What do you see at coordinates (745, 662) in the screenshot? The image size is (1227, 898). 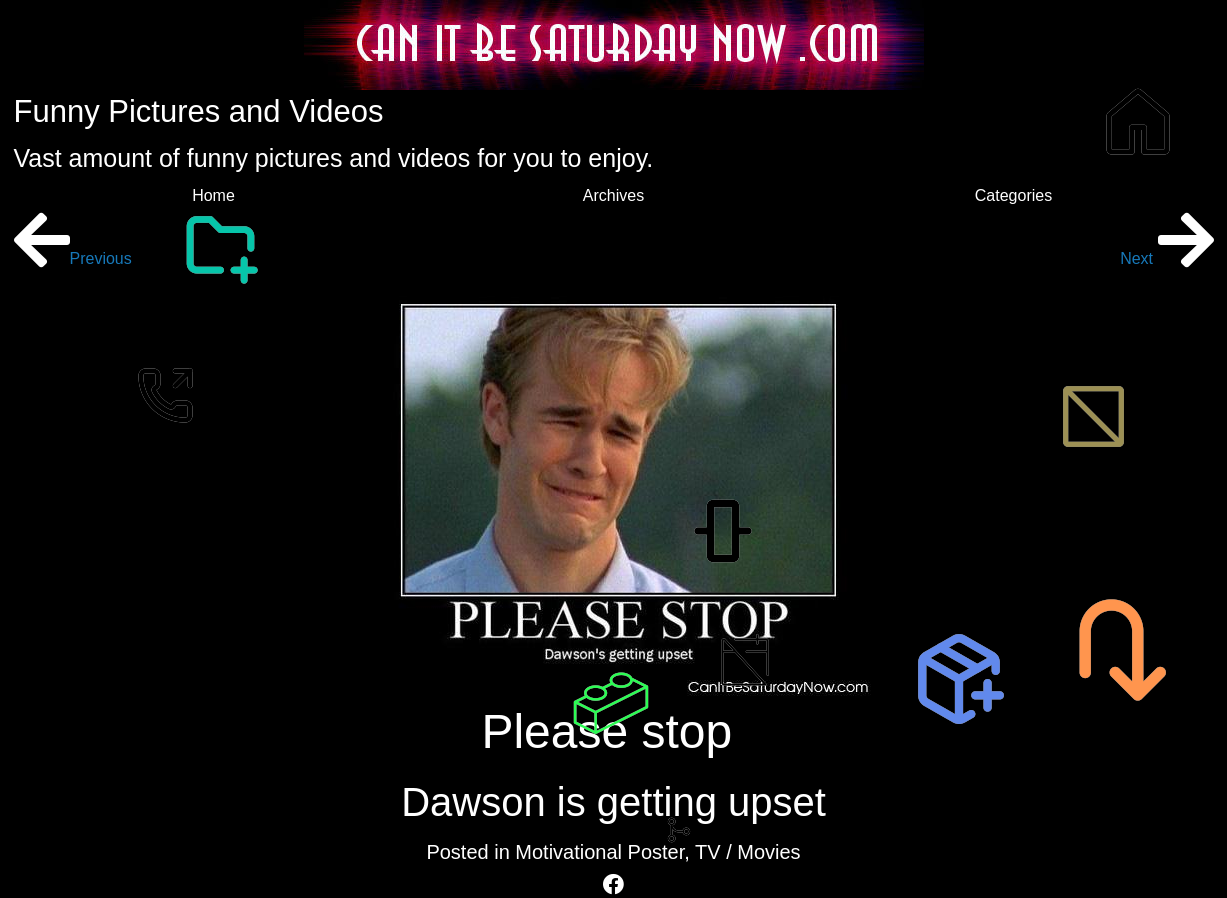 I see `disable calendar or scheduling features` at bounding box center [745, 662].